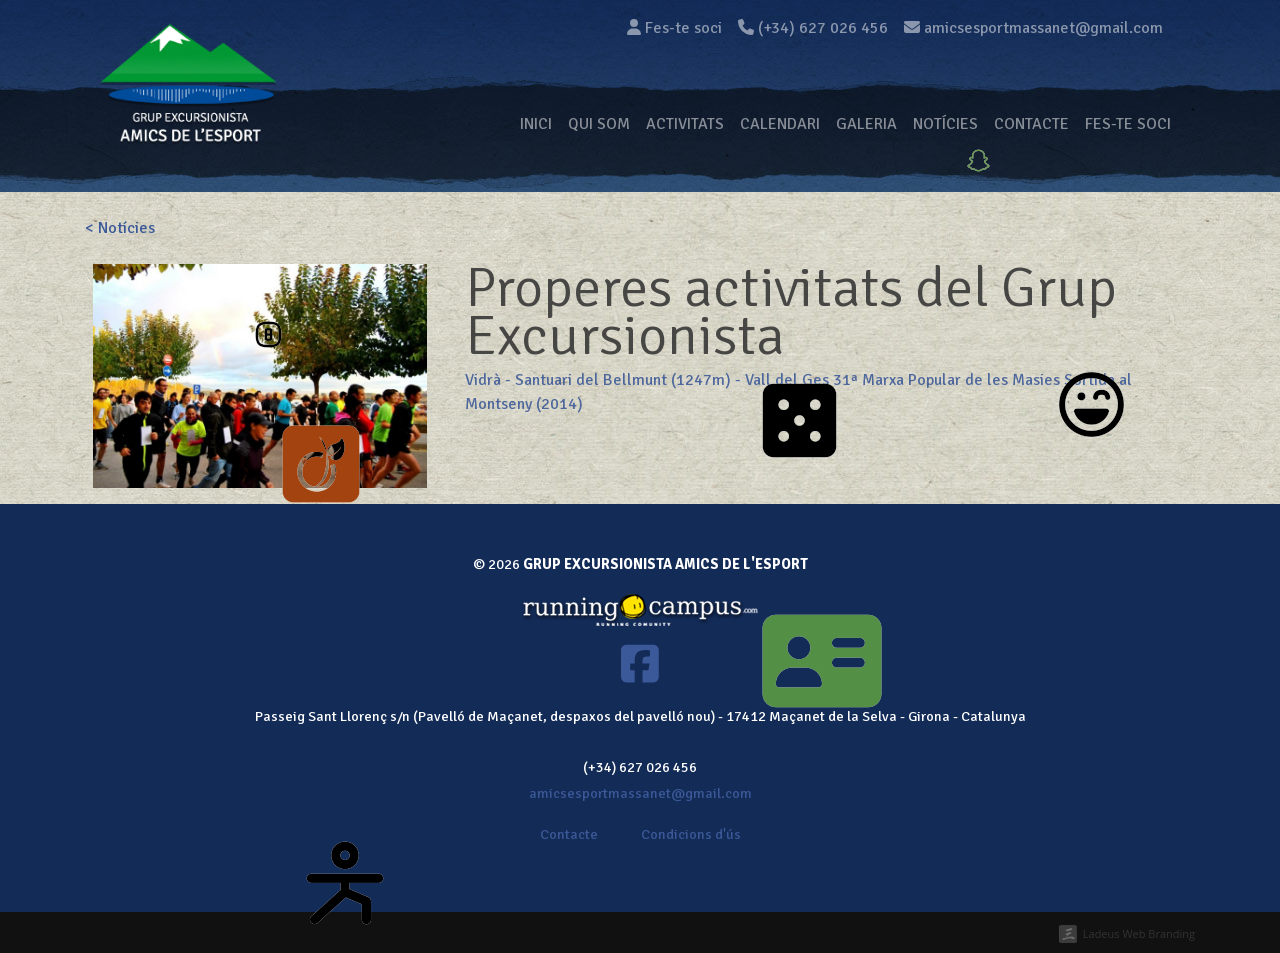  What do you see at coordinates (1091, 404) in the screenshot?
I see `add a playful or humorous reaction` at bounding box center [1091, 404].